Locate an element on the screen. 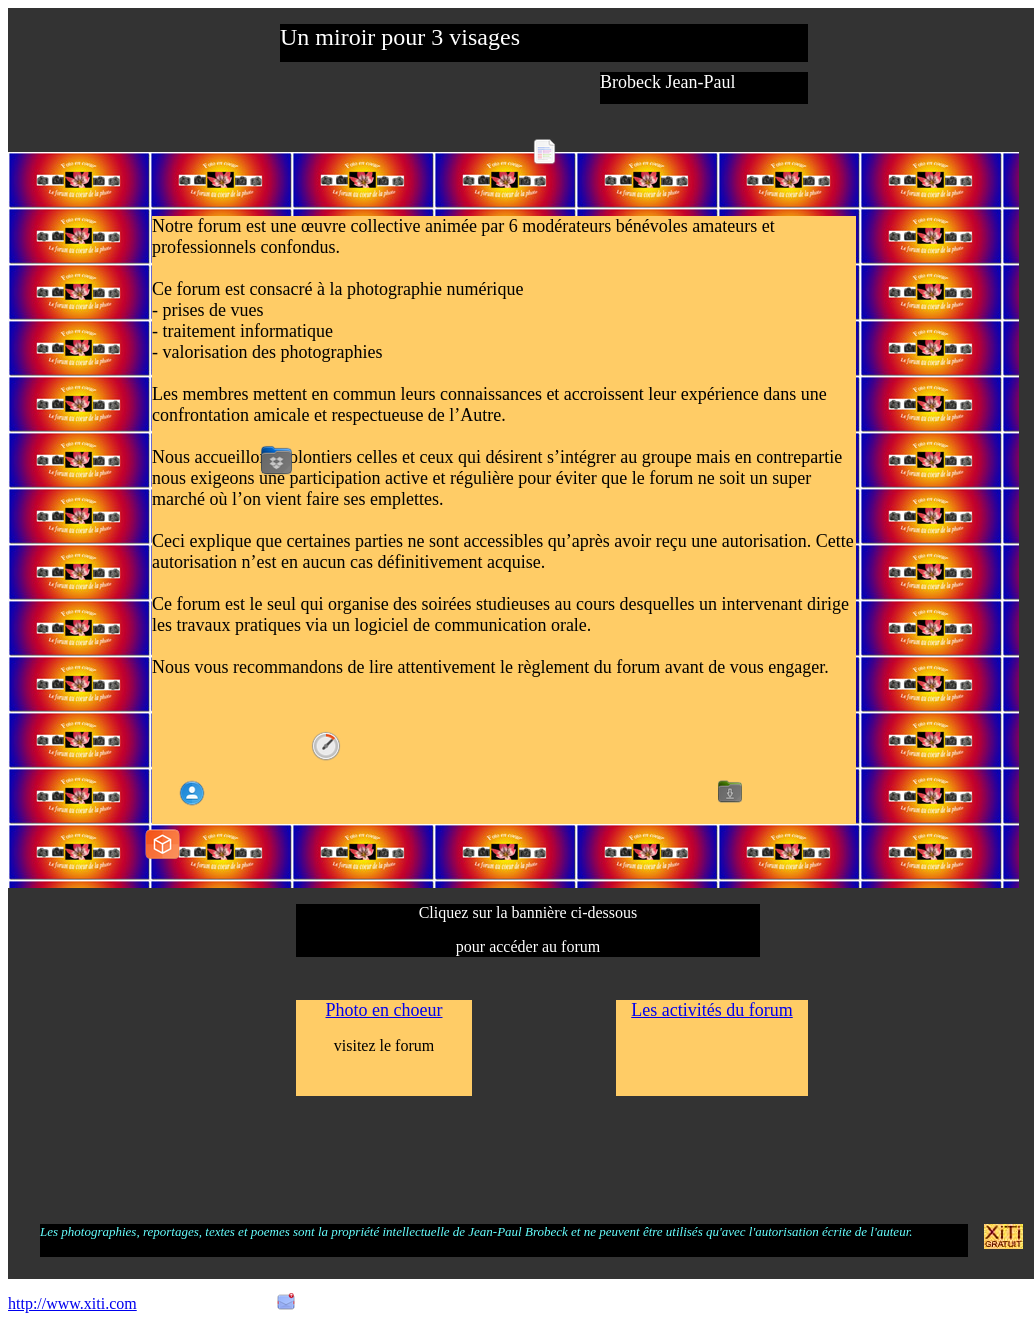 The image size is (1034, 1321). open a script or code file is located at coordinates (544, 151).